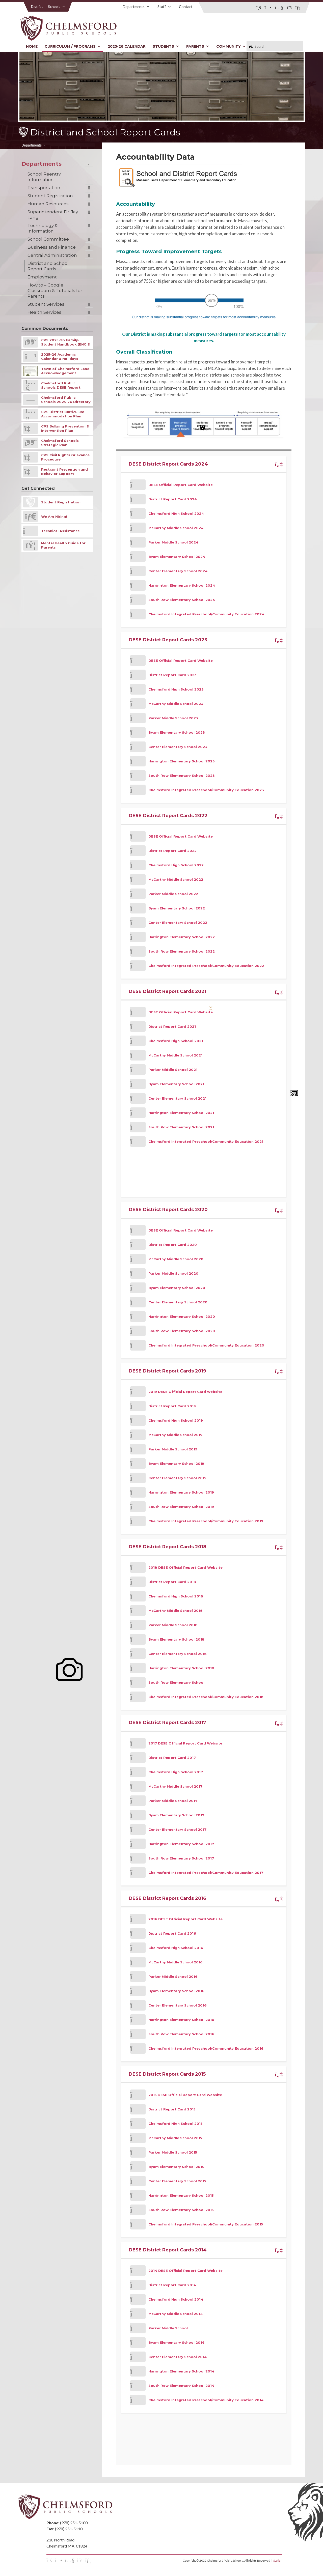 The height and width of the screenshot is (2576, 323). I want to click on collapse or minimize an expanded section, so click(210, 1008).